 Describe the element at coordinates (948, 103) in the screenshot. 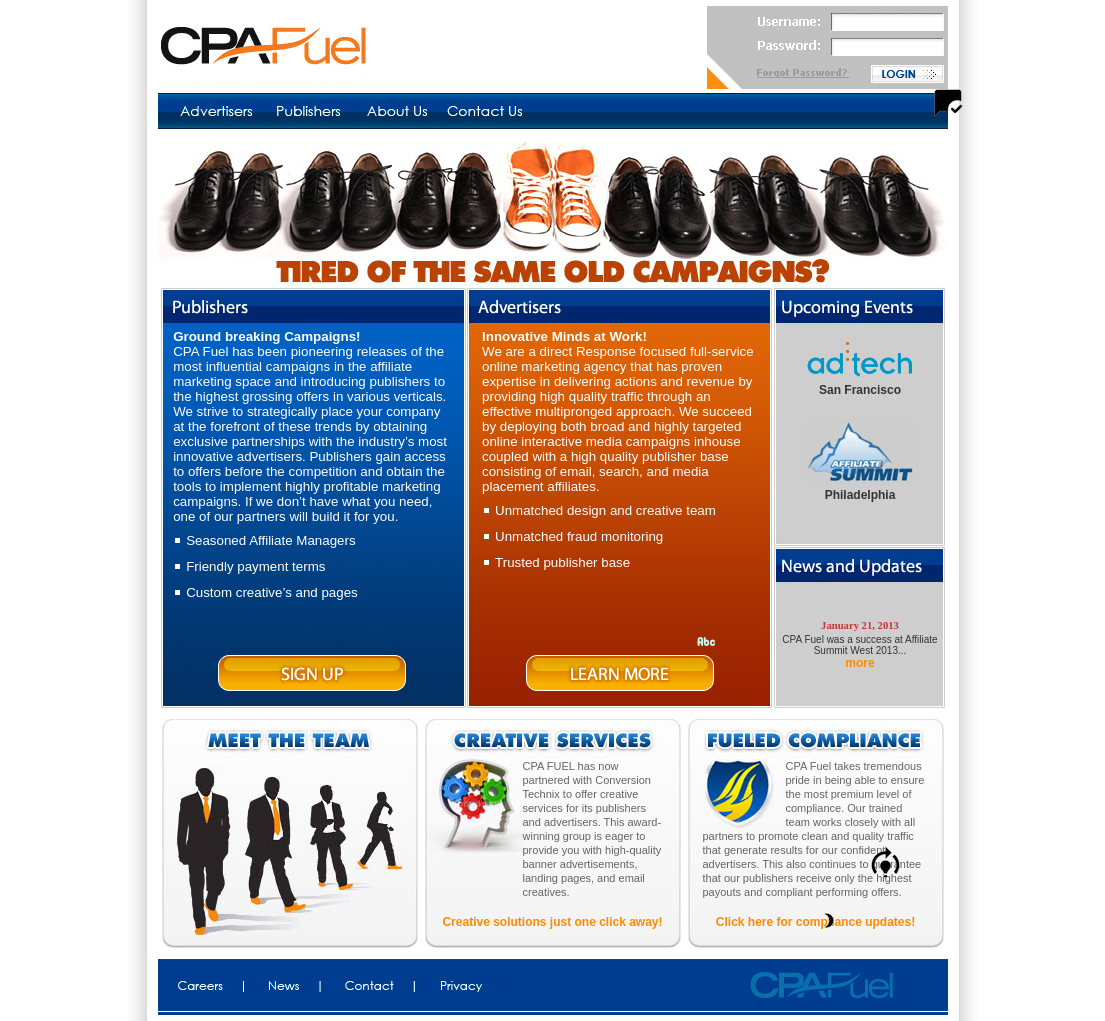

I see `message has been read` at that location.